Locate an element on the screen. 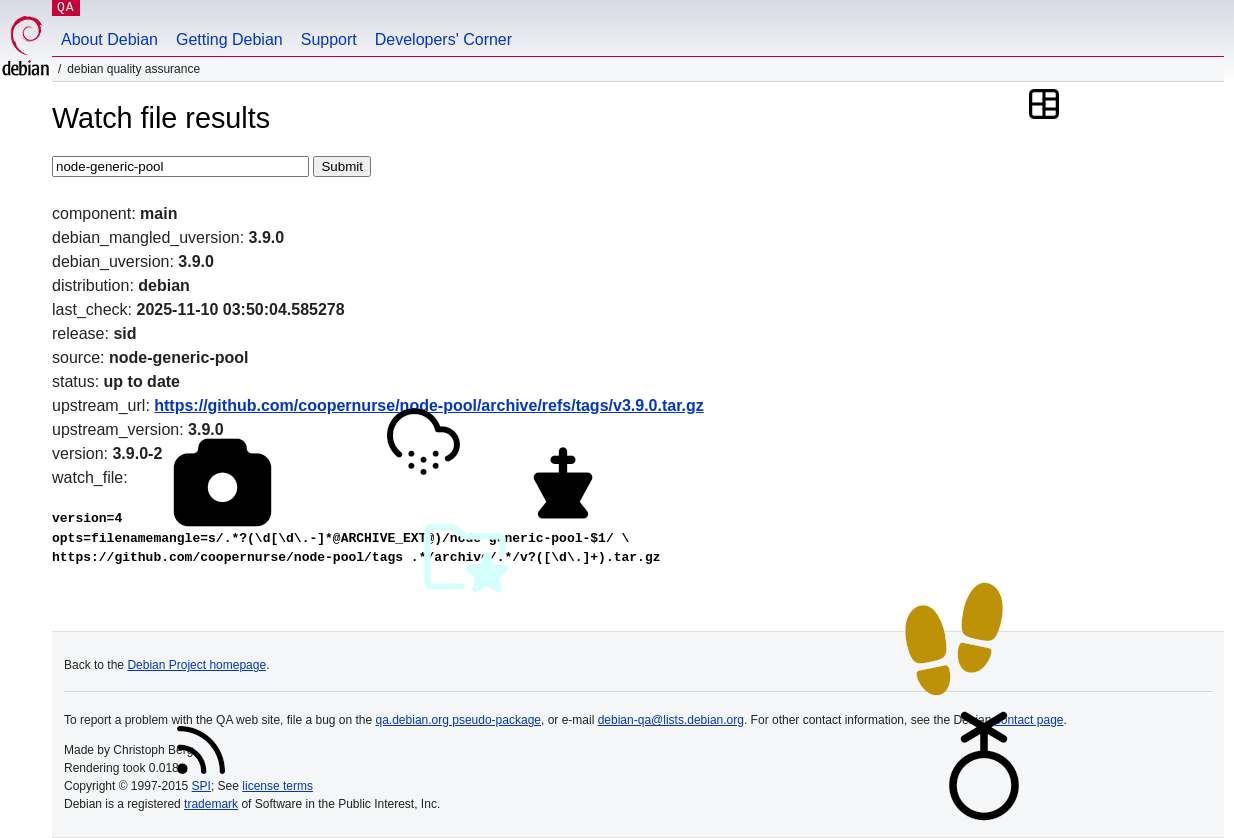 The image size is (1234, 838). take a photo is located at coordinates (222, 482).